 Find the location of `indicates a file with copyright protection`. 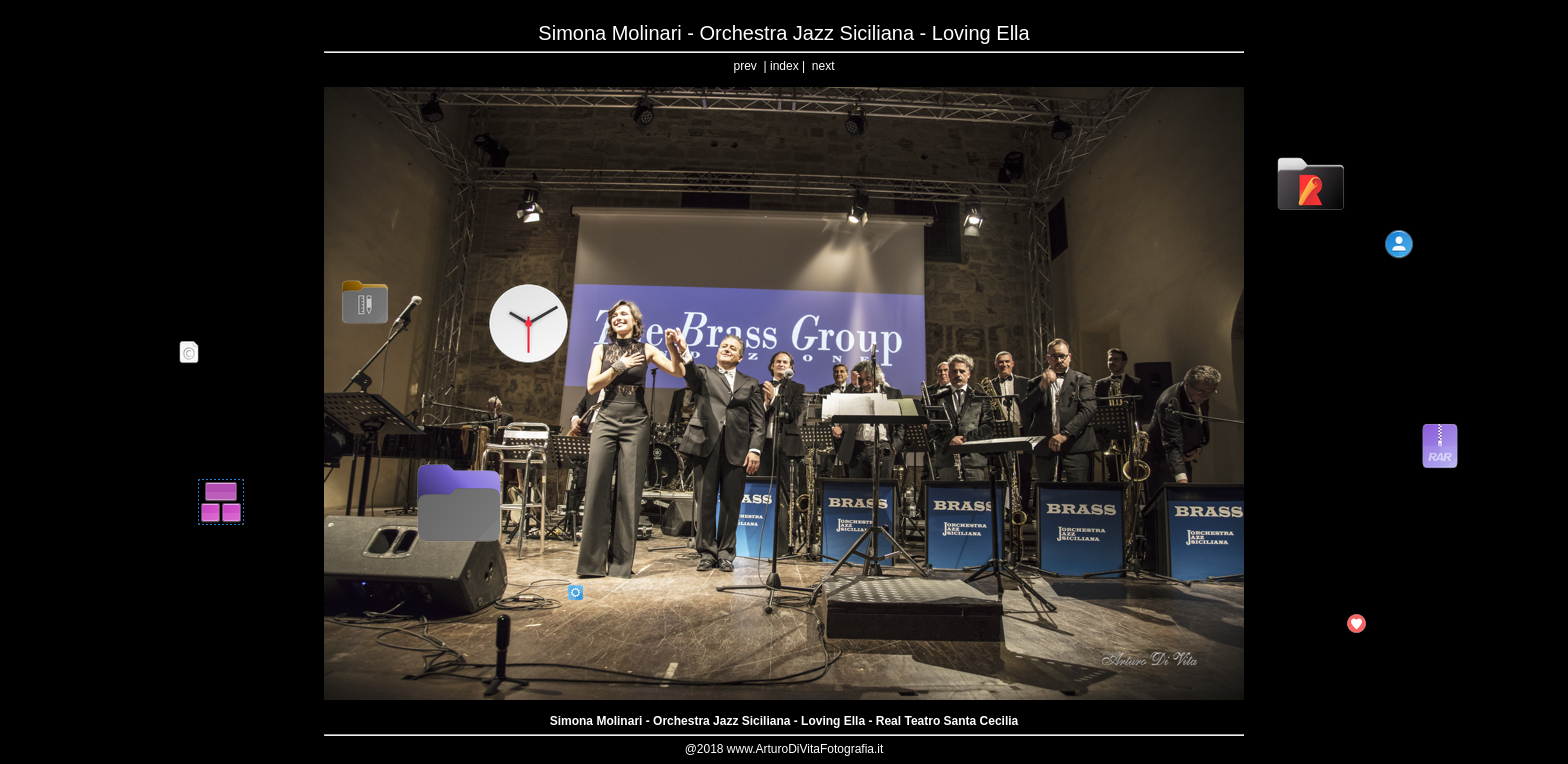

indicates a file with copyright protection is located at coordinates (189, 352).